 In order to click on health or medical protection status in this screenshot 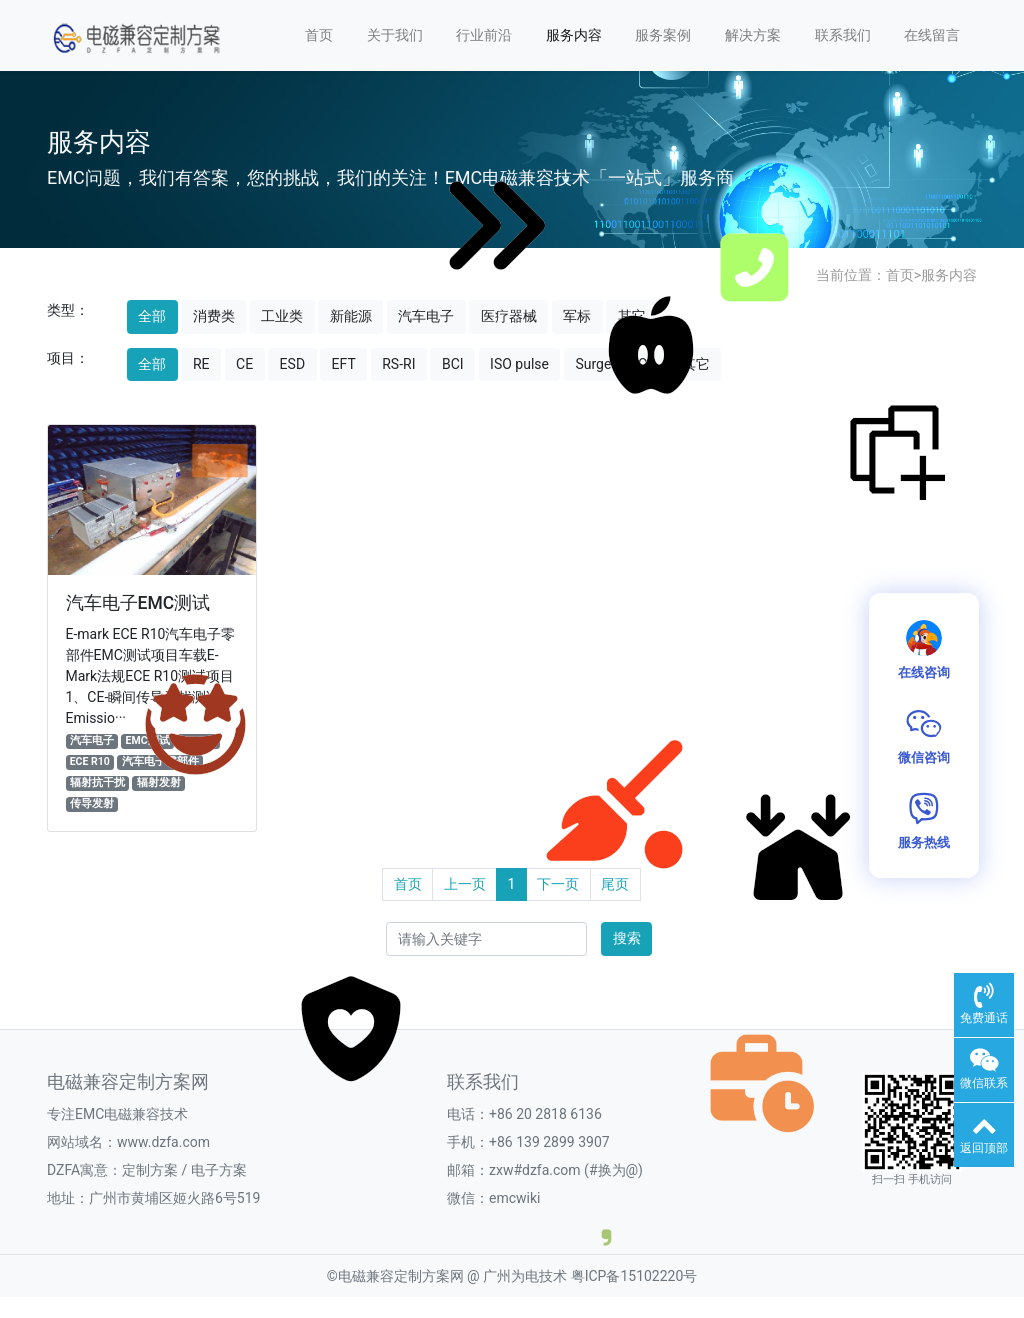, I will do `click(351, 1029)`.